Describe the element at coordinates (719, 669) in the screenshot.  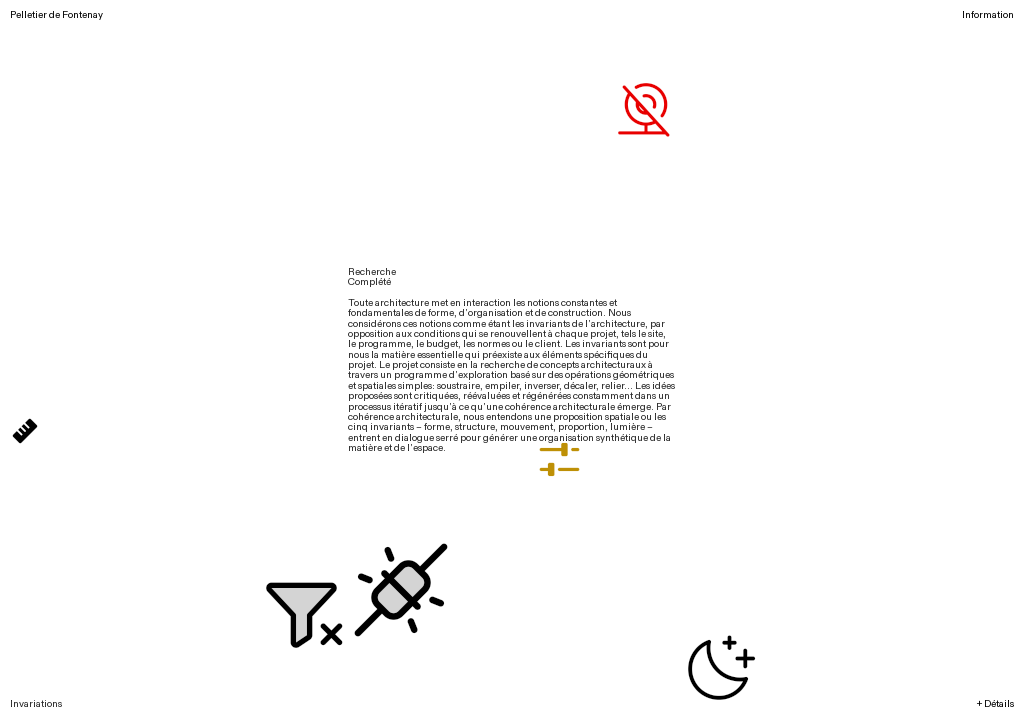
I see `toggle dark mode or night theme` at that location.